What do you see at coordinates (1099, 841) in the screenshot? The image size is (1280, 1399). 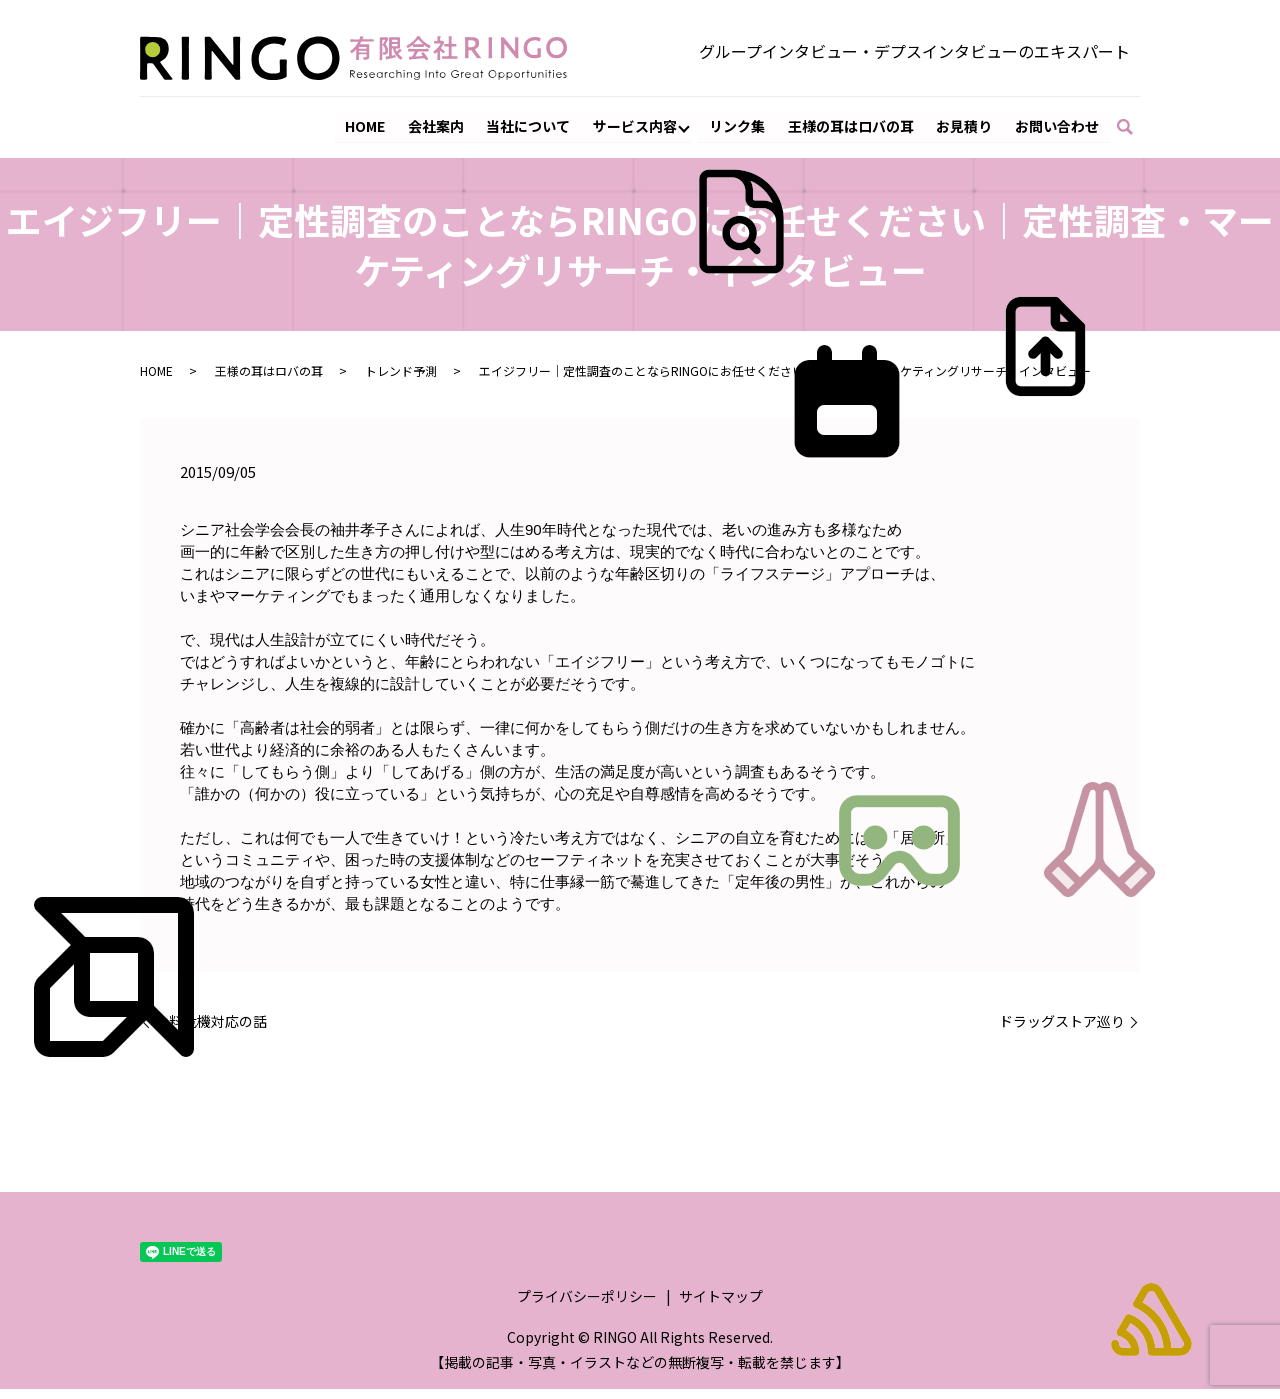 I see `access prayer or meditation features` at bounding box center [1099, 841].